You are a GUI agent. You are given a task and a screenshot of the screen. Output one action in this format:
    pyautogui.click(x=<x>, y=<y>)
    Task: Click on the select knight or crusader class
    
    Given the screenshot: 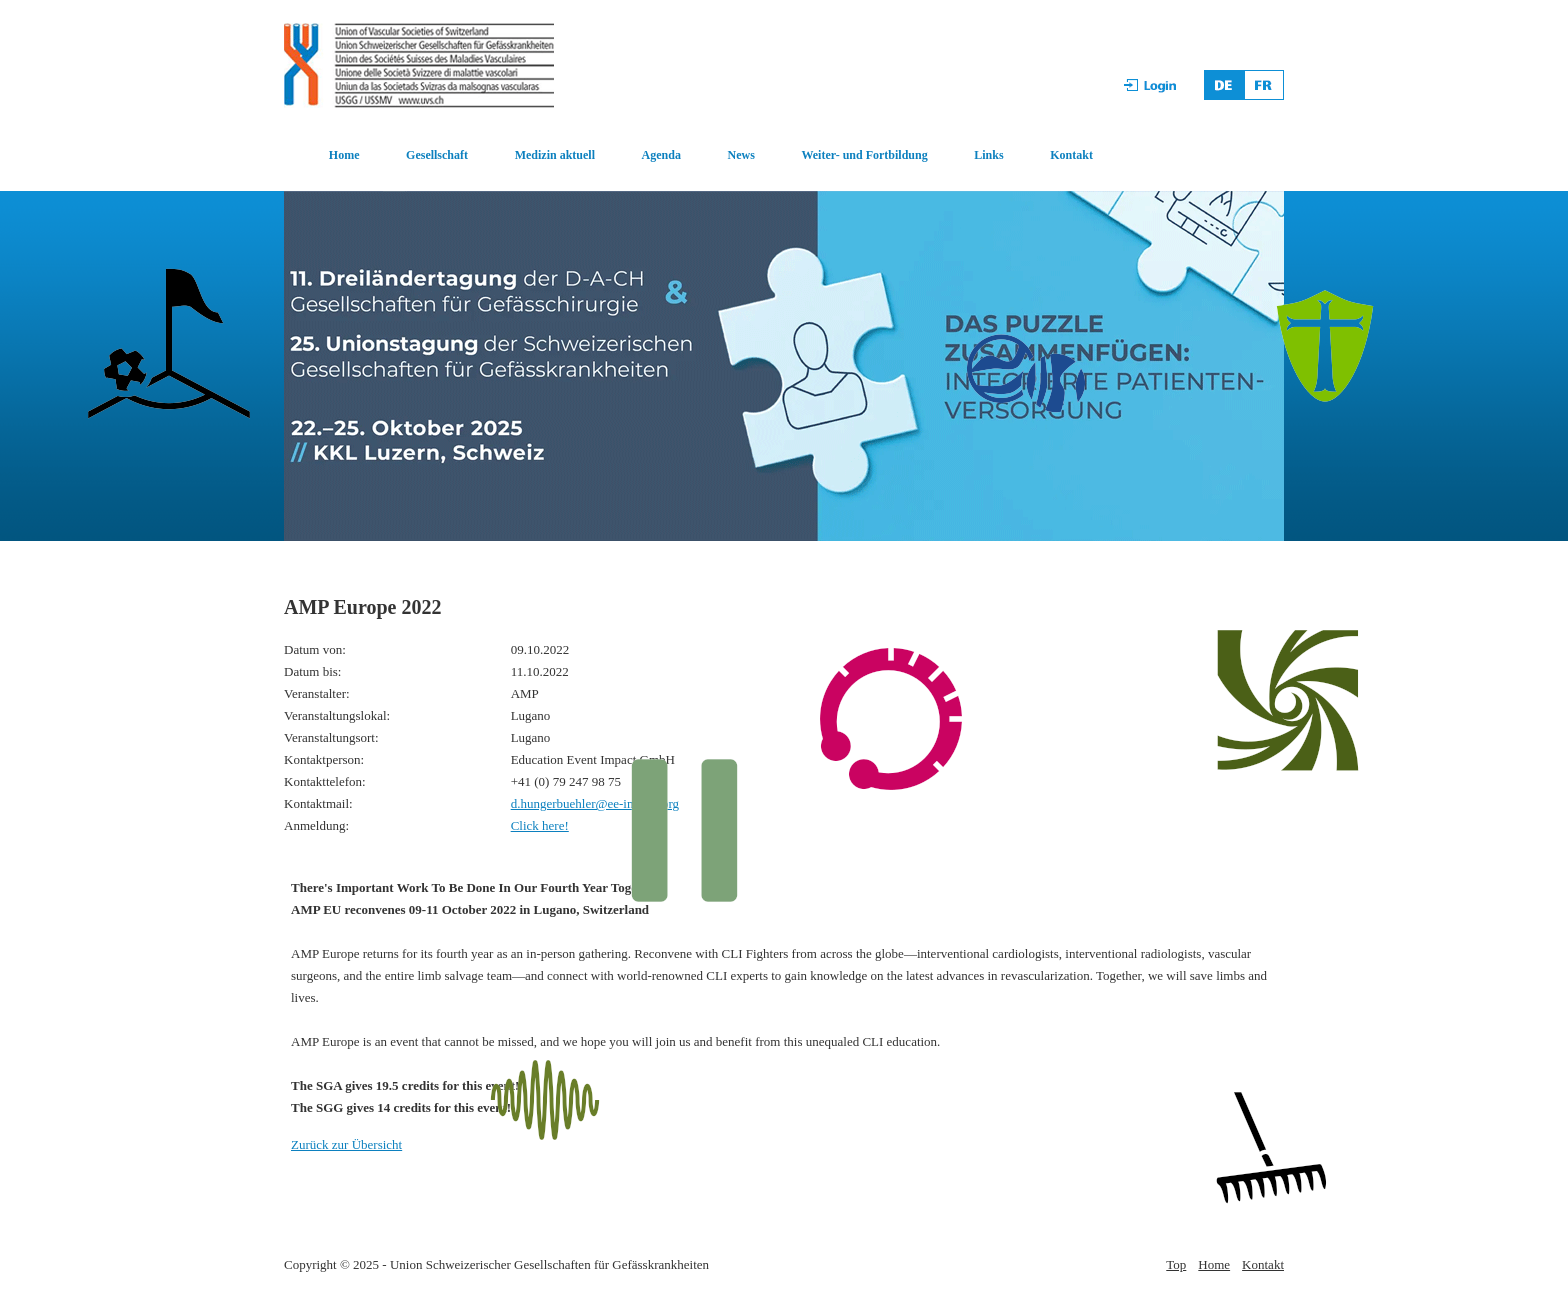 What is the action you would take?
    pyautogui.click(x=1325, y=346)
    